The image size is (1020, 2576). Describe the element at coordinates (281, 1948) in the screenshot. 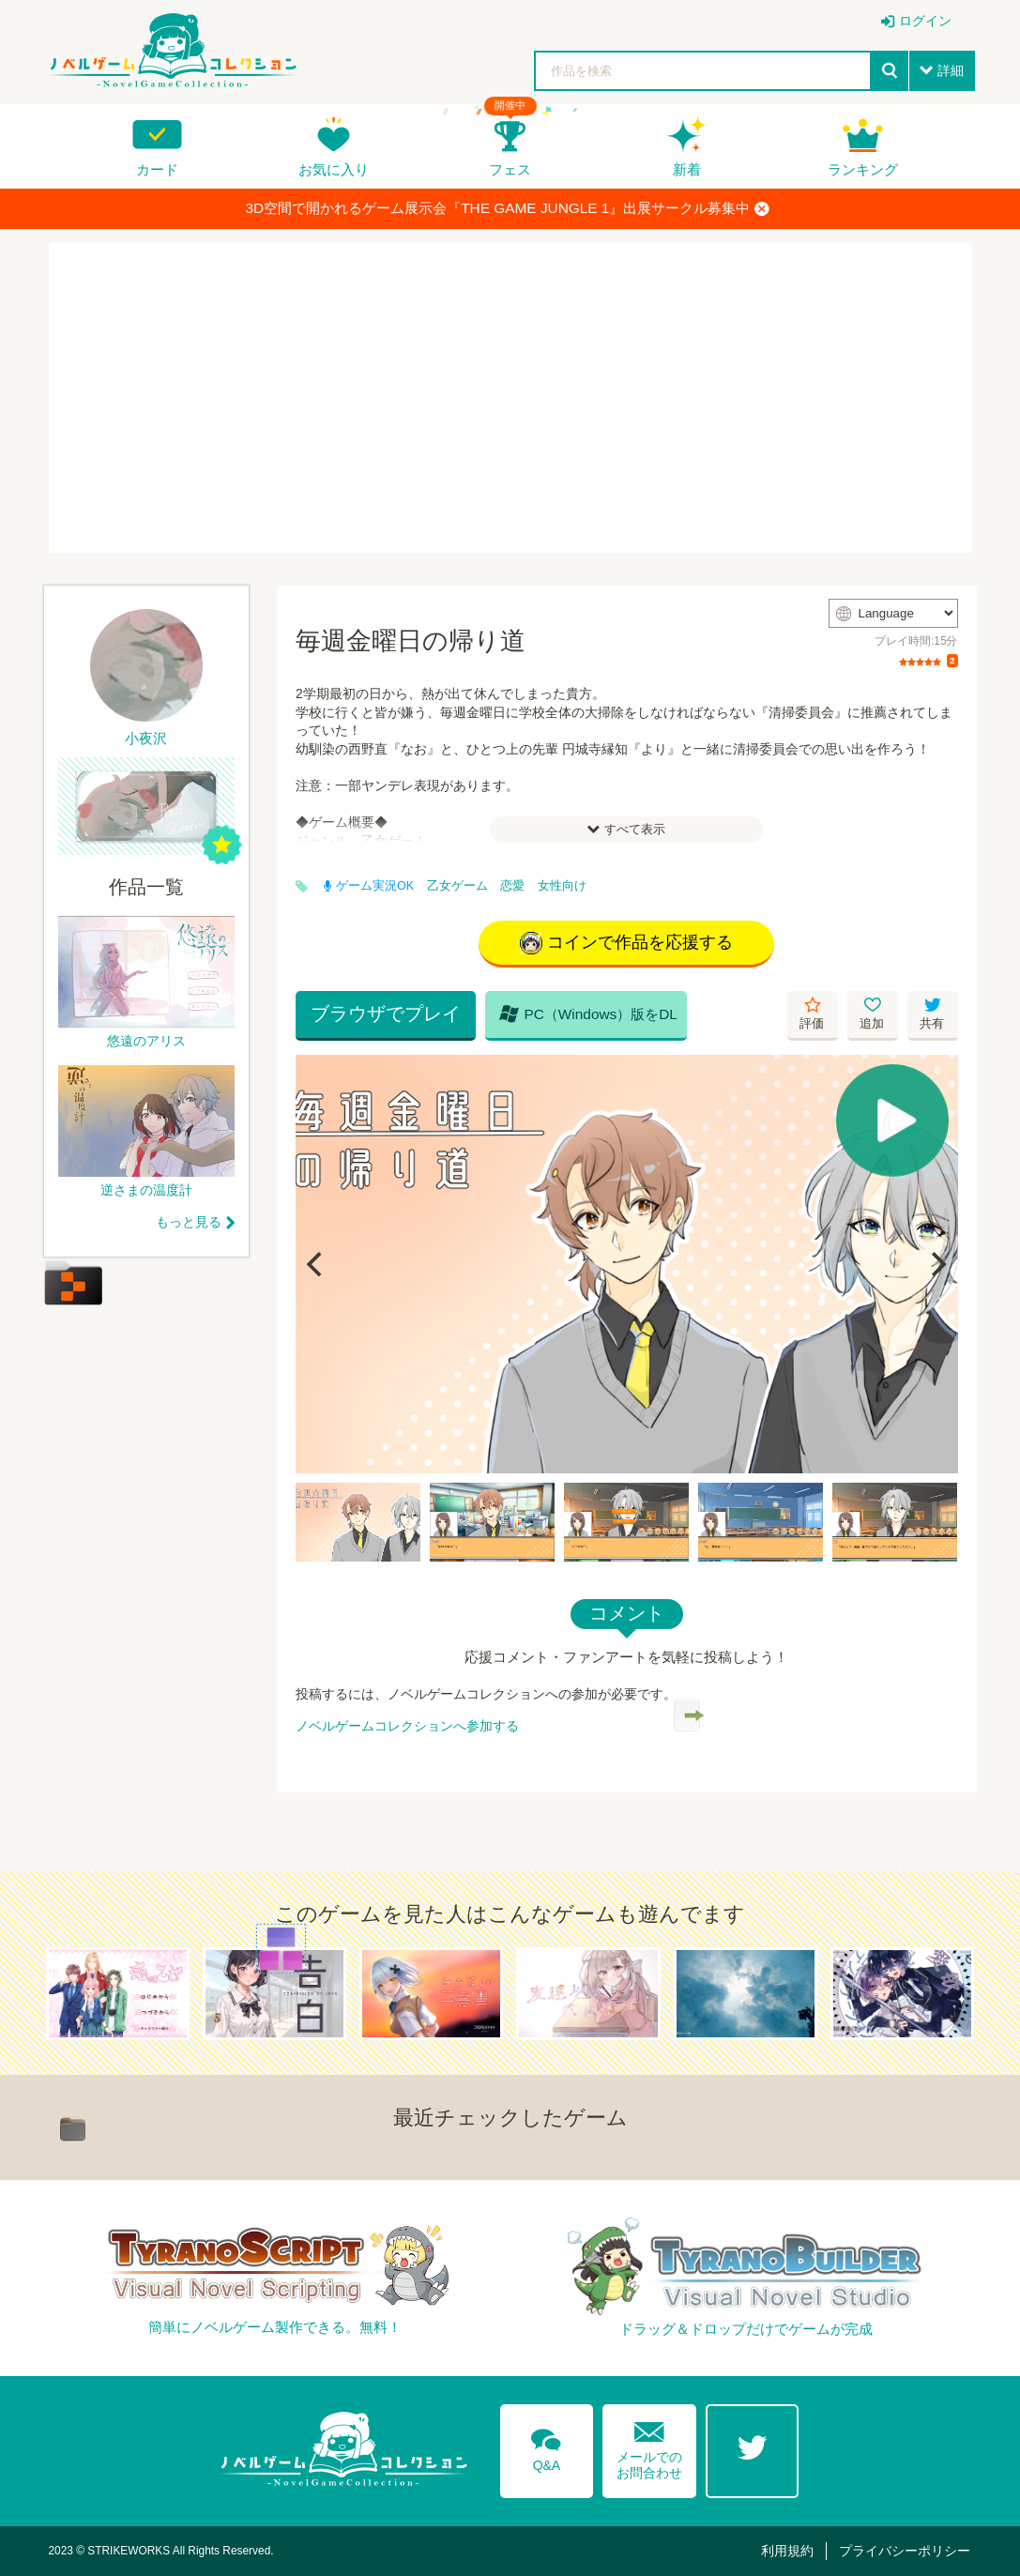

I see `select all items in the current view` at that location.